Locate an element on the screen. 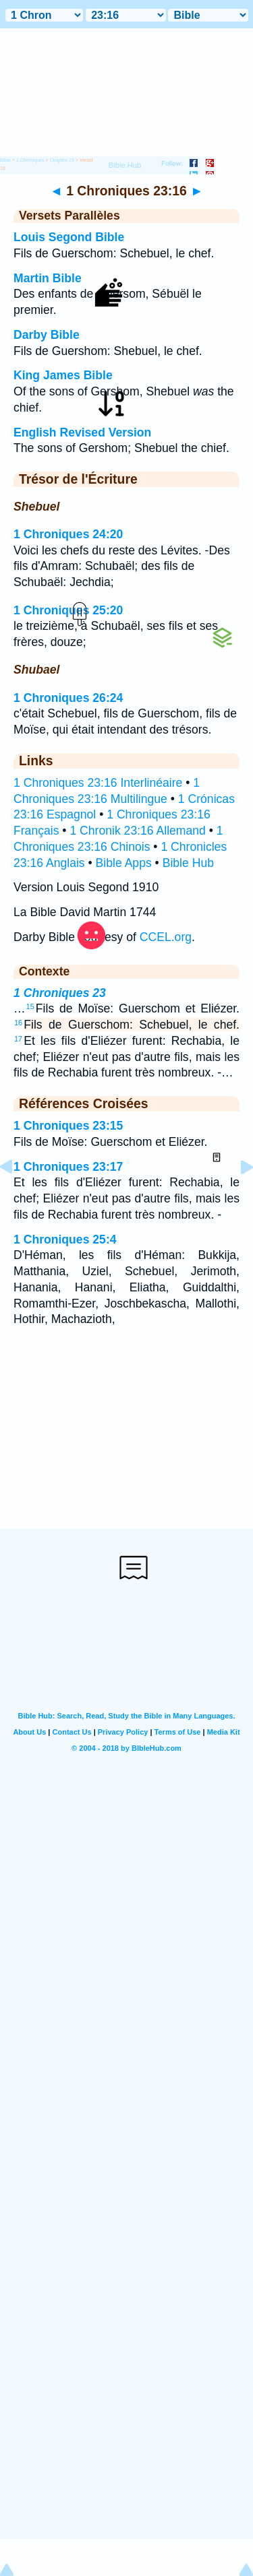 Image resolution: width=253 pixels, height=2576 pixels. access summer or seasonal content is located at coordinates (80, 614).